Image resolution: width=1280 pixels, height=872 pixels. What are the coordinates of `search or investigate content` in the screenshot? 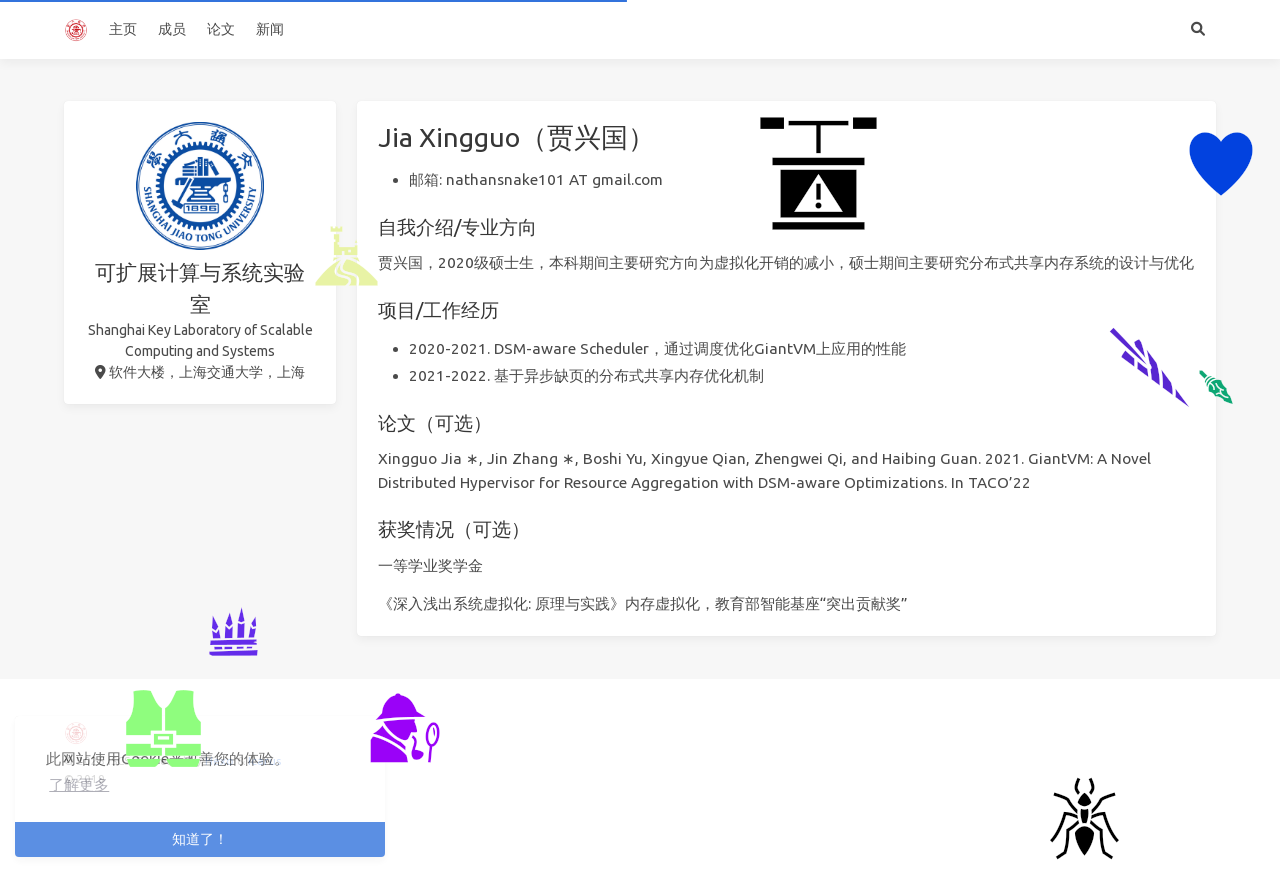 It's located at (405, 727).